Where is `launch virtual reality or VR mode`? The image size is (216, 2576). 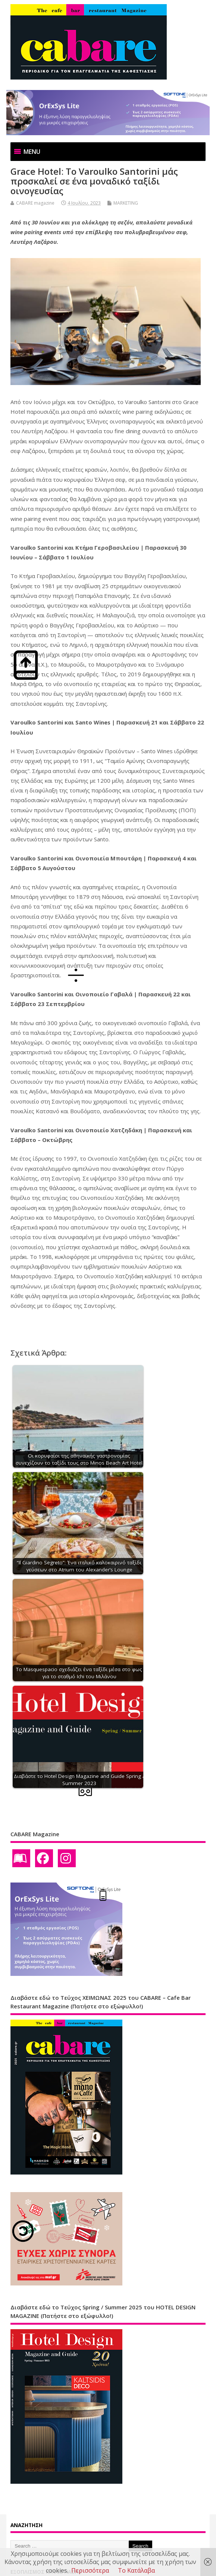
launch virtual reality or VR mode is located at coordinates (85, 1791).